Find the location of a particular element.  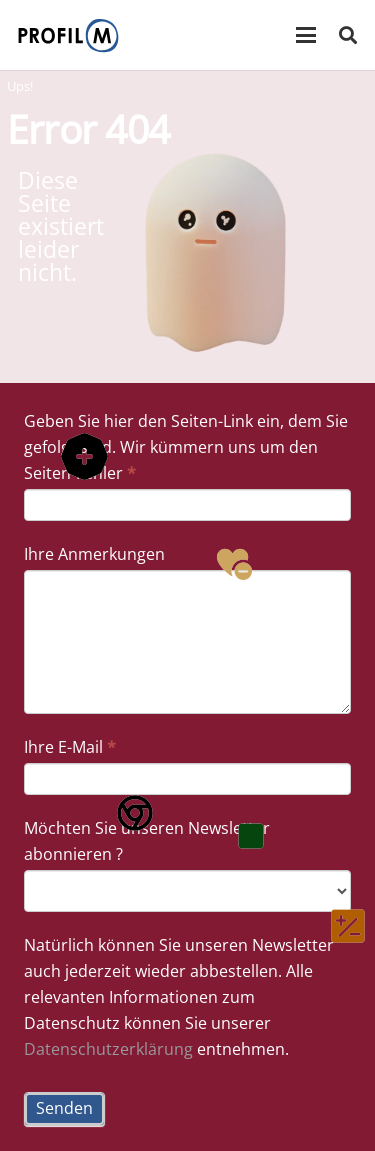

remove from favorites is located at coordinates (234, 562).